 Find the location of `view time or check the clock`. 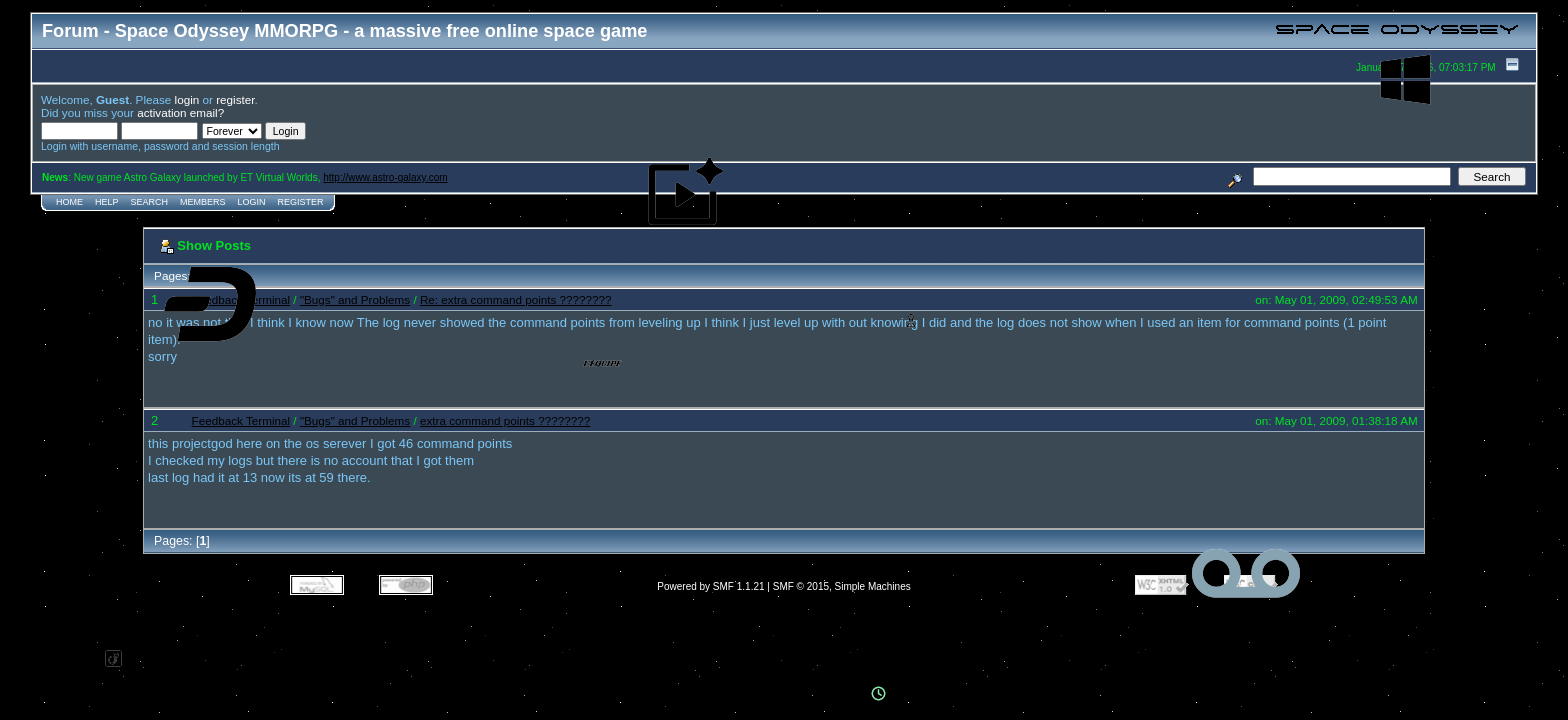

view time or check the clock is located at coordinates (878, 693).